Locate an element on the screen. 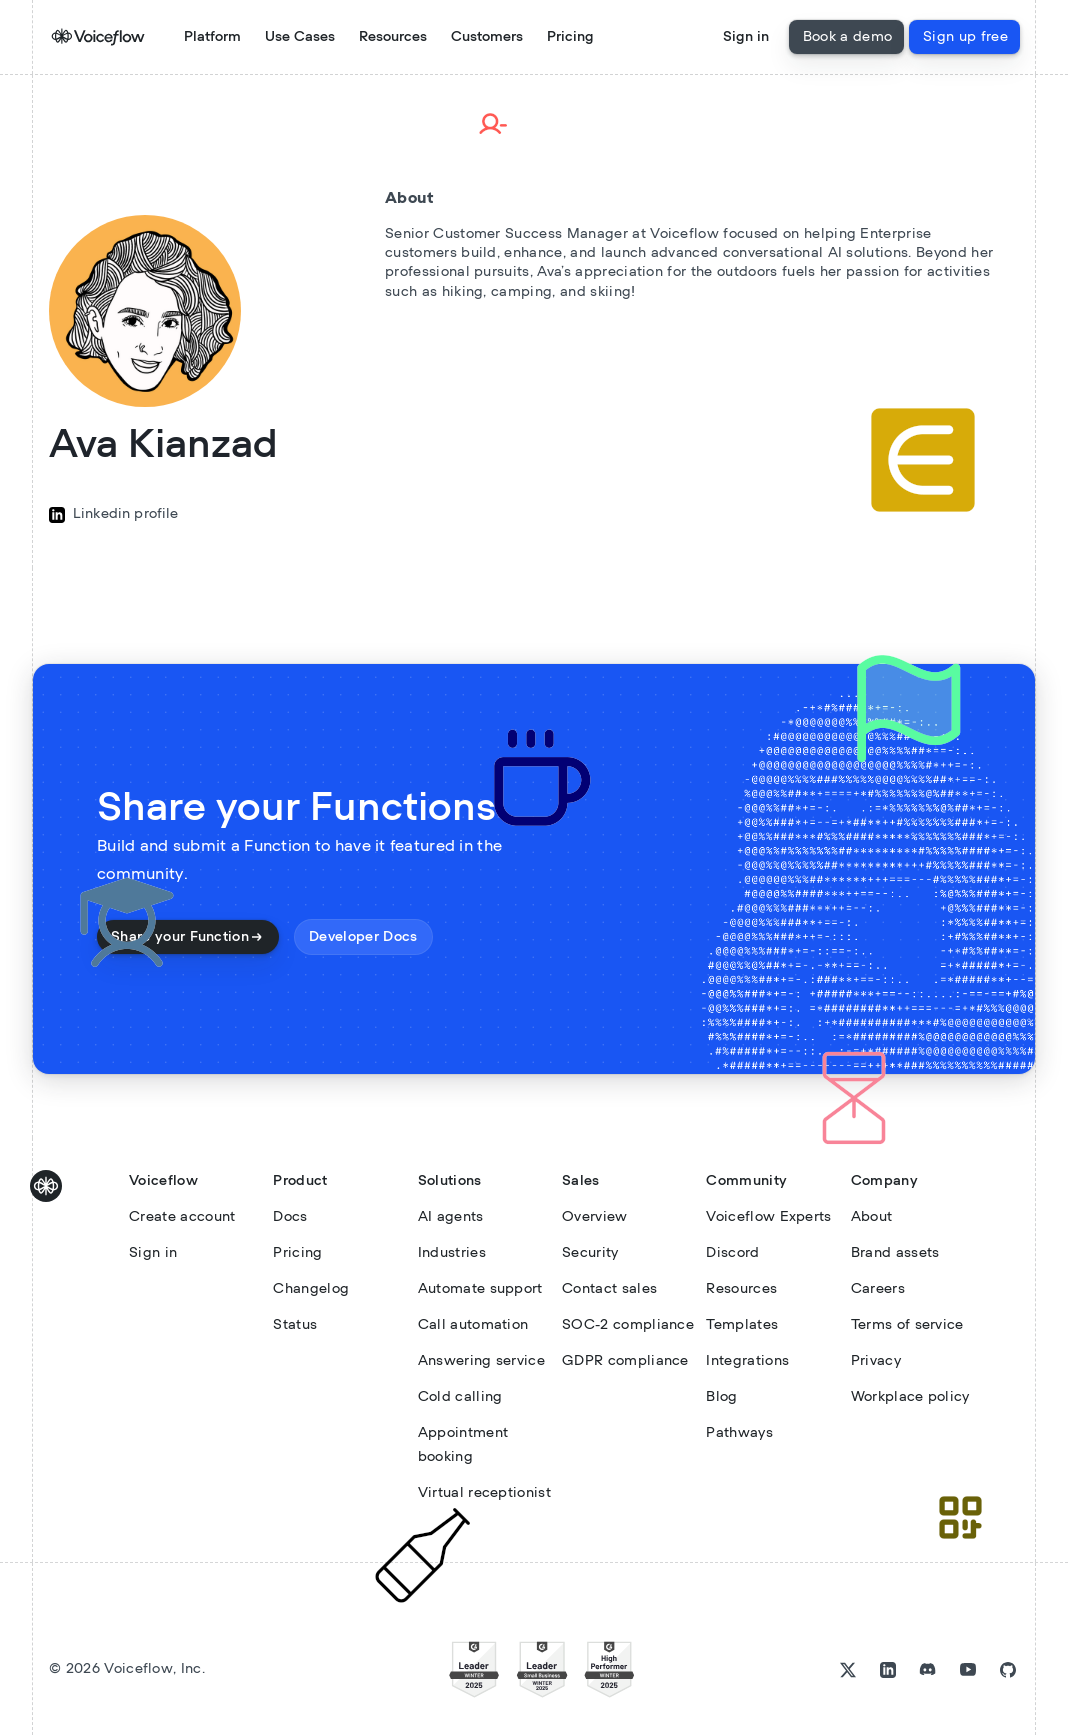 Image resolution: width=1068 pixels, height=1735 pixels. remove a user or contact is located at coordinates (492, 124).